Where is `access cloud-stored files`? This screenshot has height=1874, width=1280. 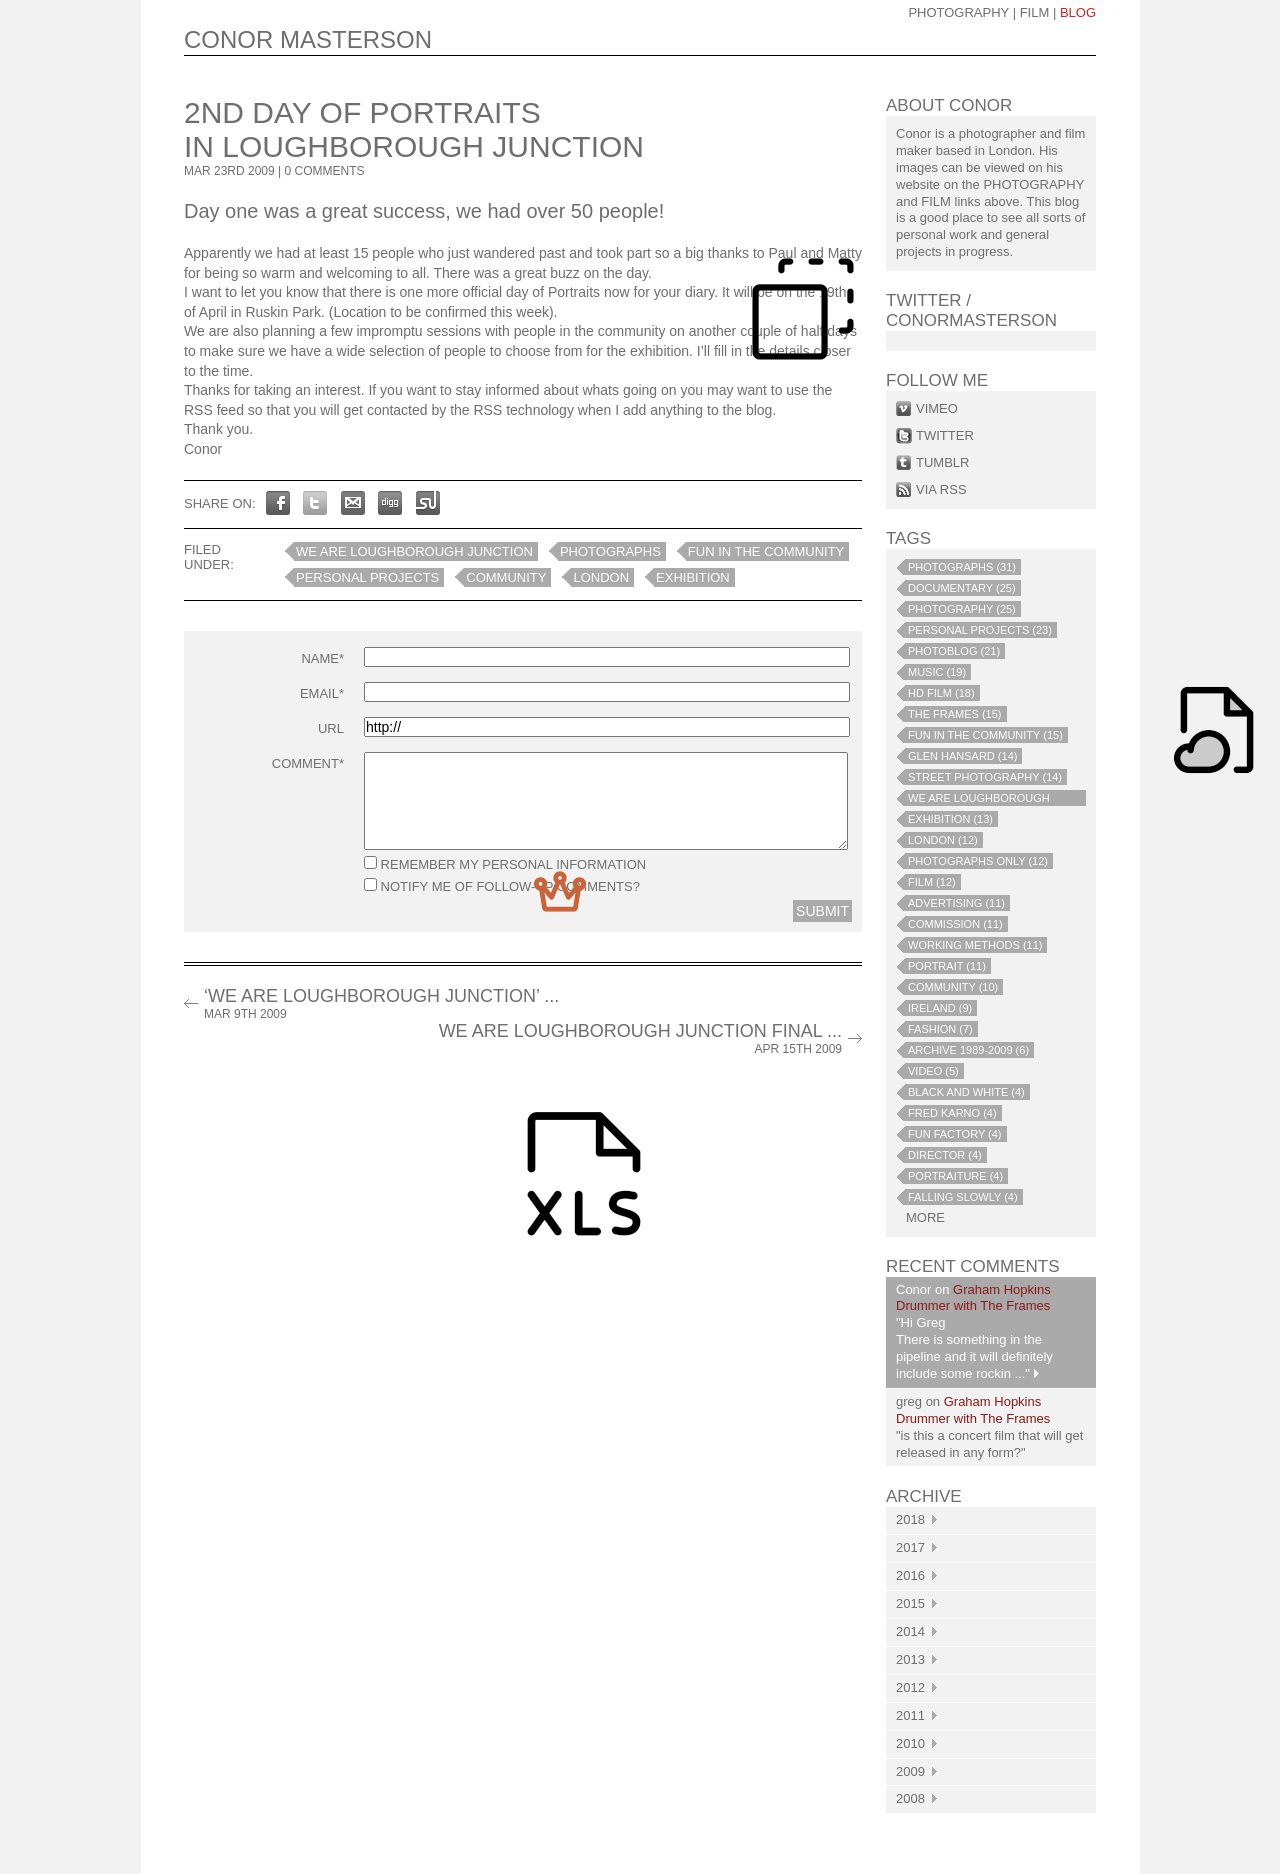
access cloud-stored files is located at coordinates (1217, 730).